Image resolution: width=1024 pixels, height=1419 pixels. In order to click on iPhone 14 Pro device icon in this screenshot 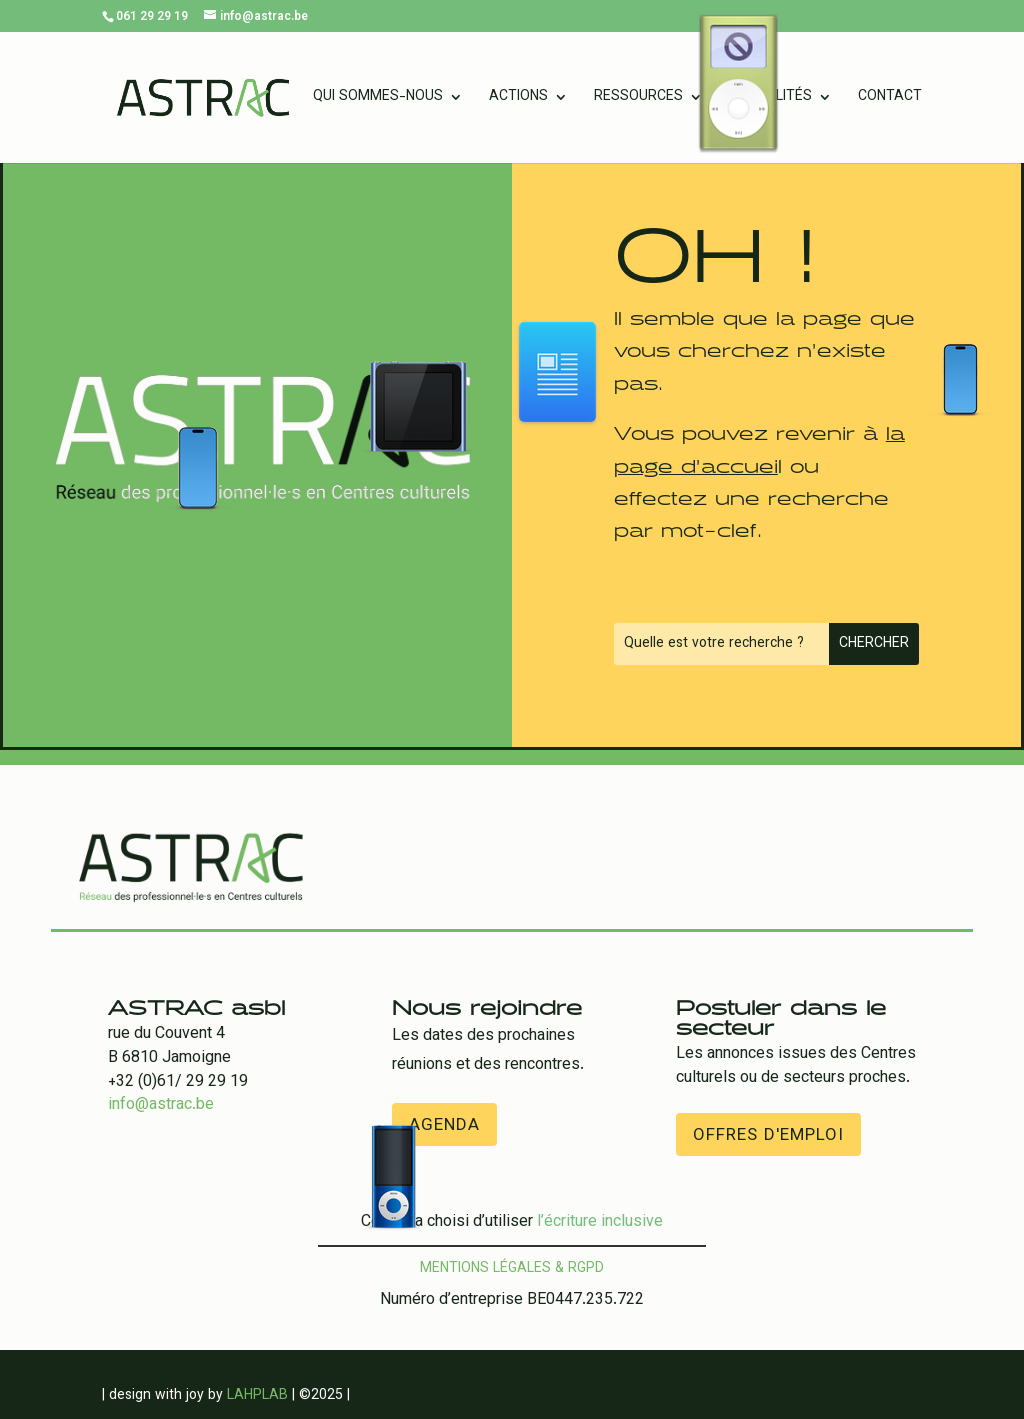, I will do `click(960, 380)`.